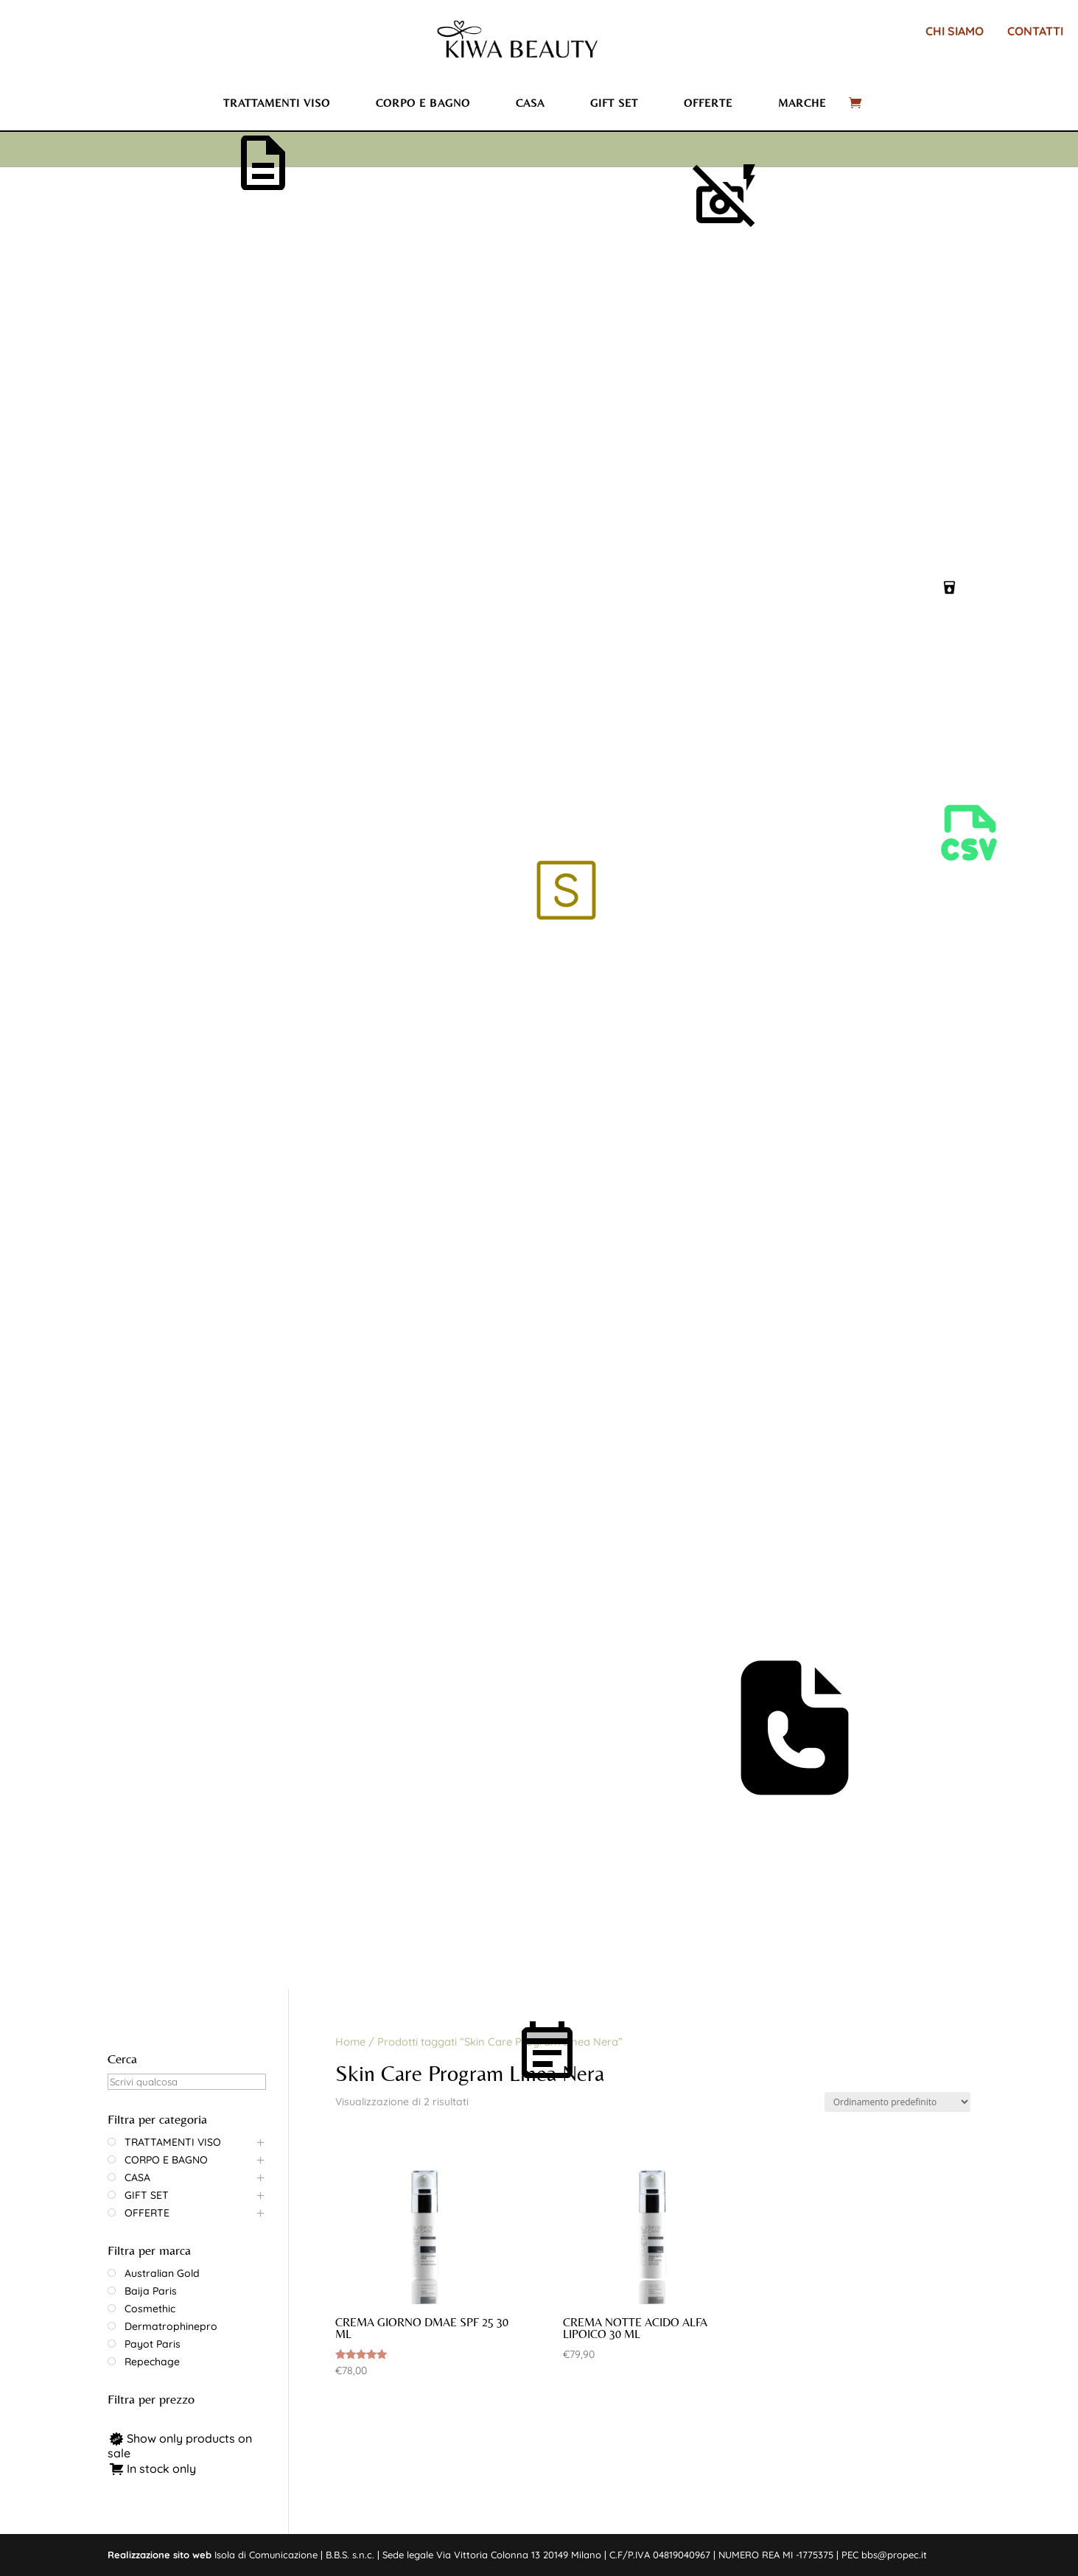 This screenshot has height=2576, width=1078. What do you see at coordinates (263, 163) in the screenshot?
I see `view document details` at bounding box center [263, 163].